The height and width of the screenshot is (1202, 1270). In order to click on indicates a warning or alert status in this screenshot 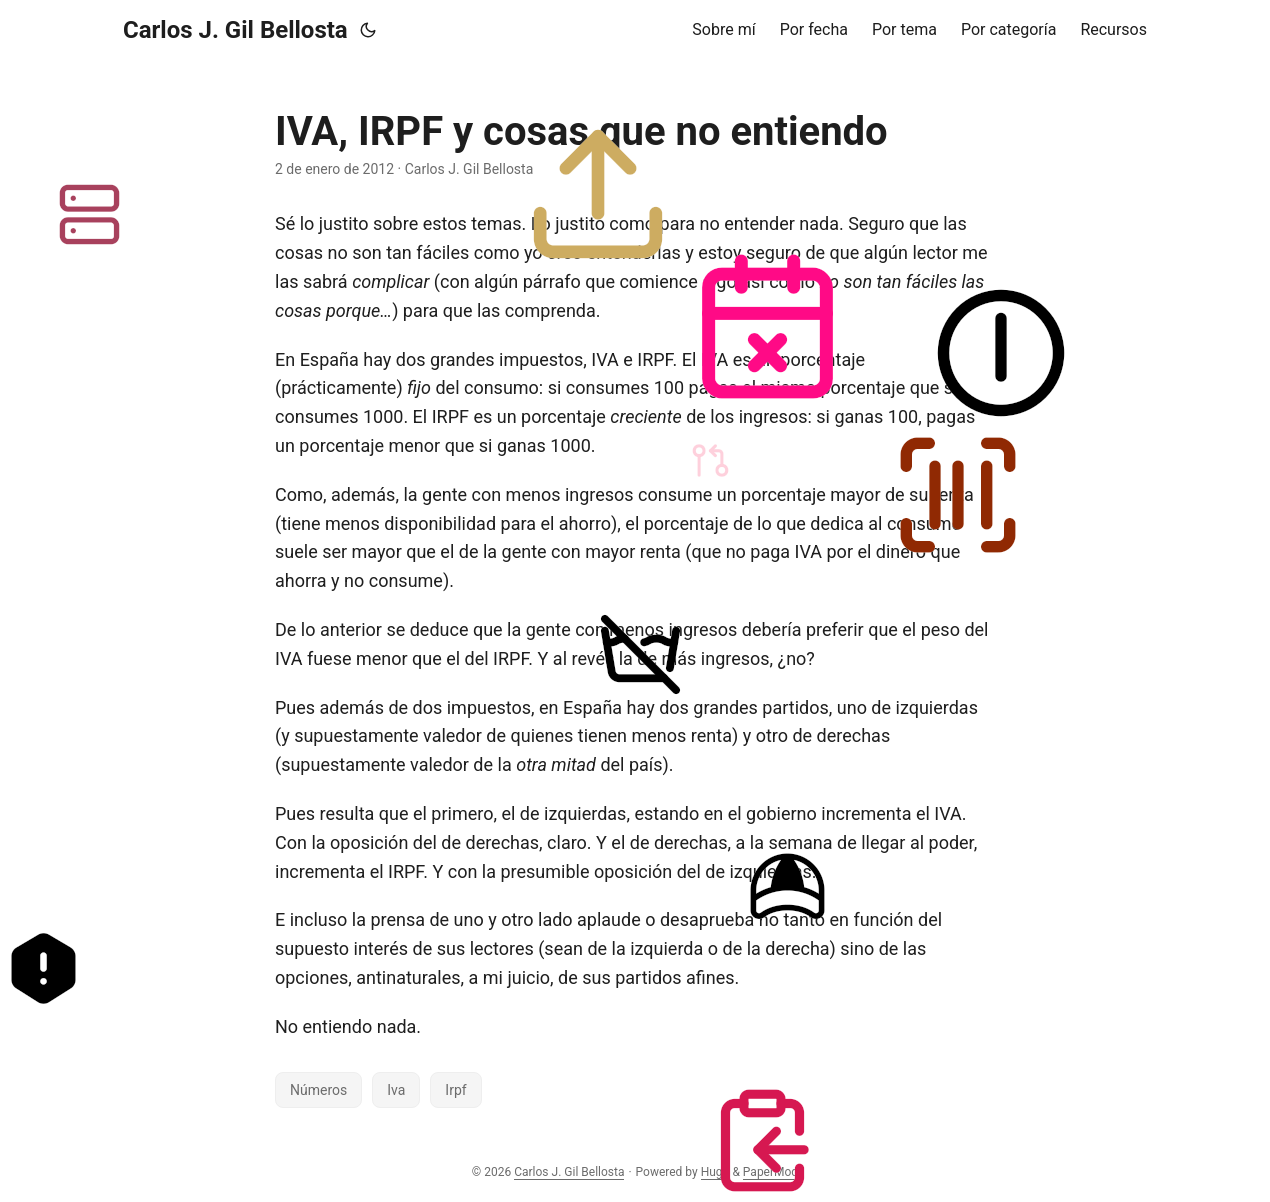, I will do `click(43, 968)`.